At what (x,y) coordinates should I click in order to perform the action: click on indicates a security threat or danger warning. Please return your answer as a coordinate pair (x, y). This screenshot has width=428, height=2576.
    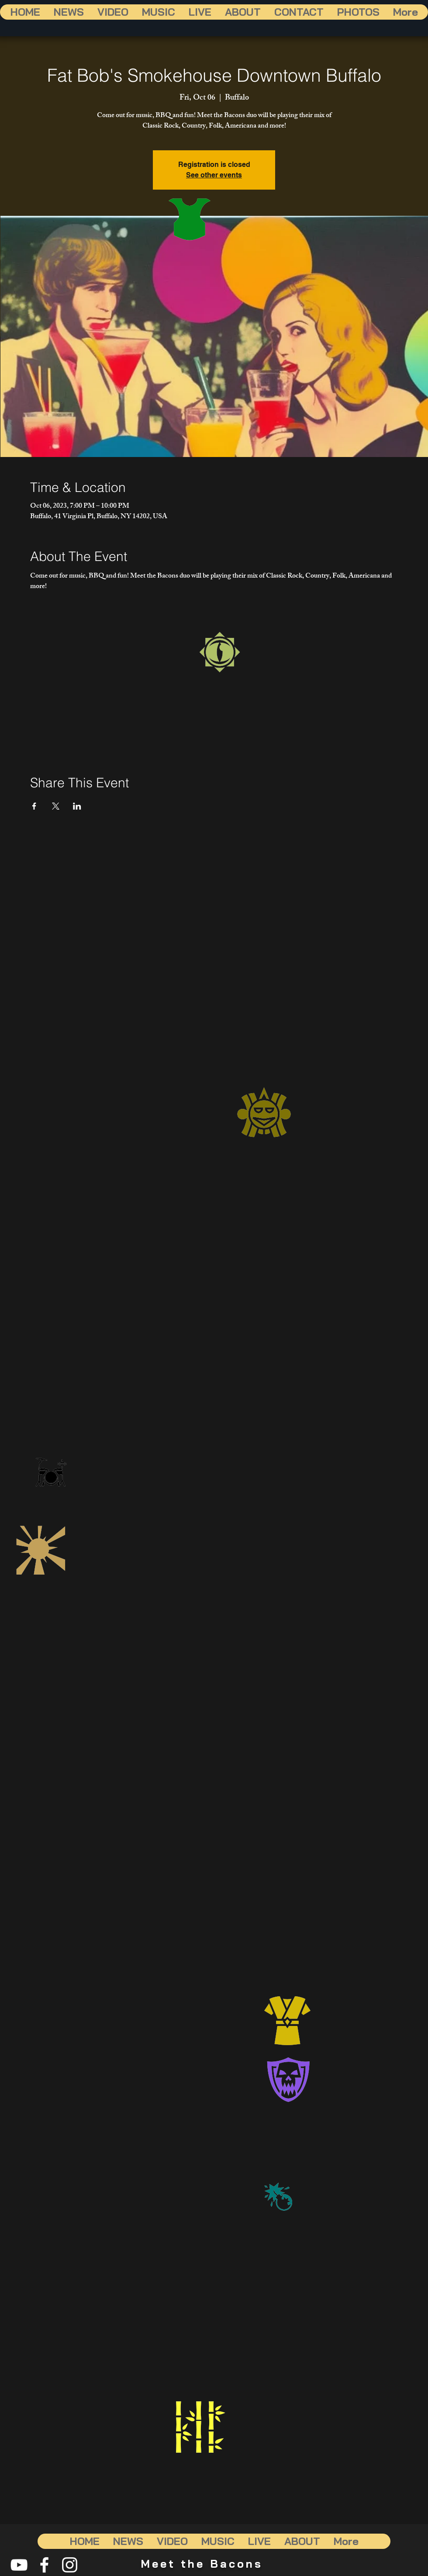
    Looking at the image, I should click on (288, 2080).